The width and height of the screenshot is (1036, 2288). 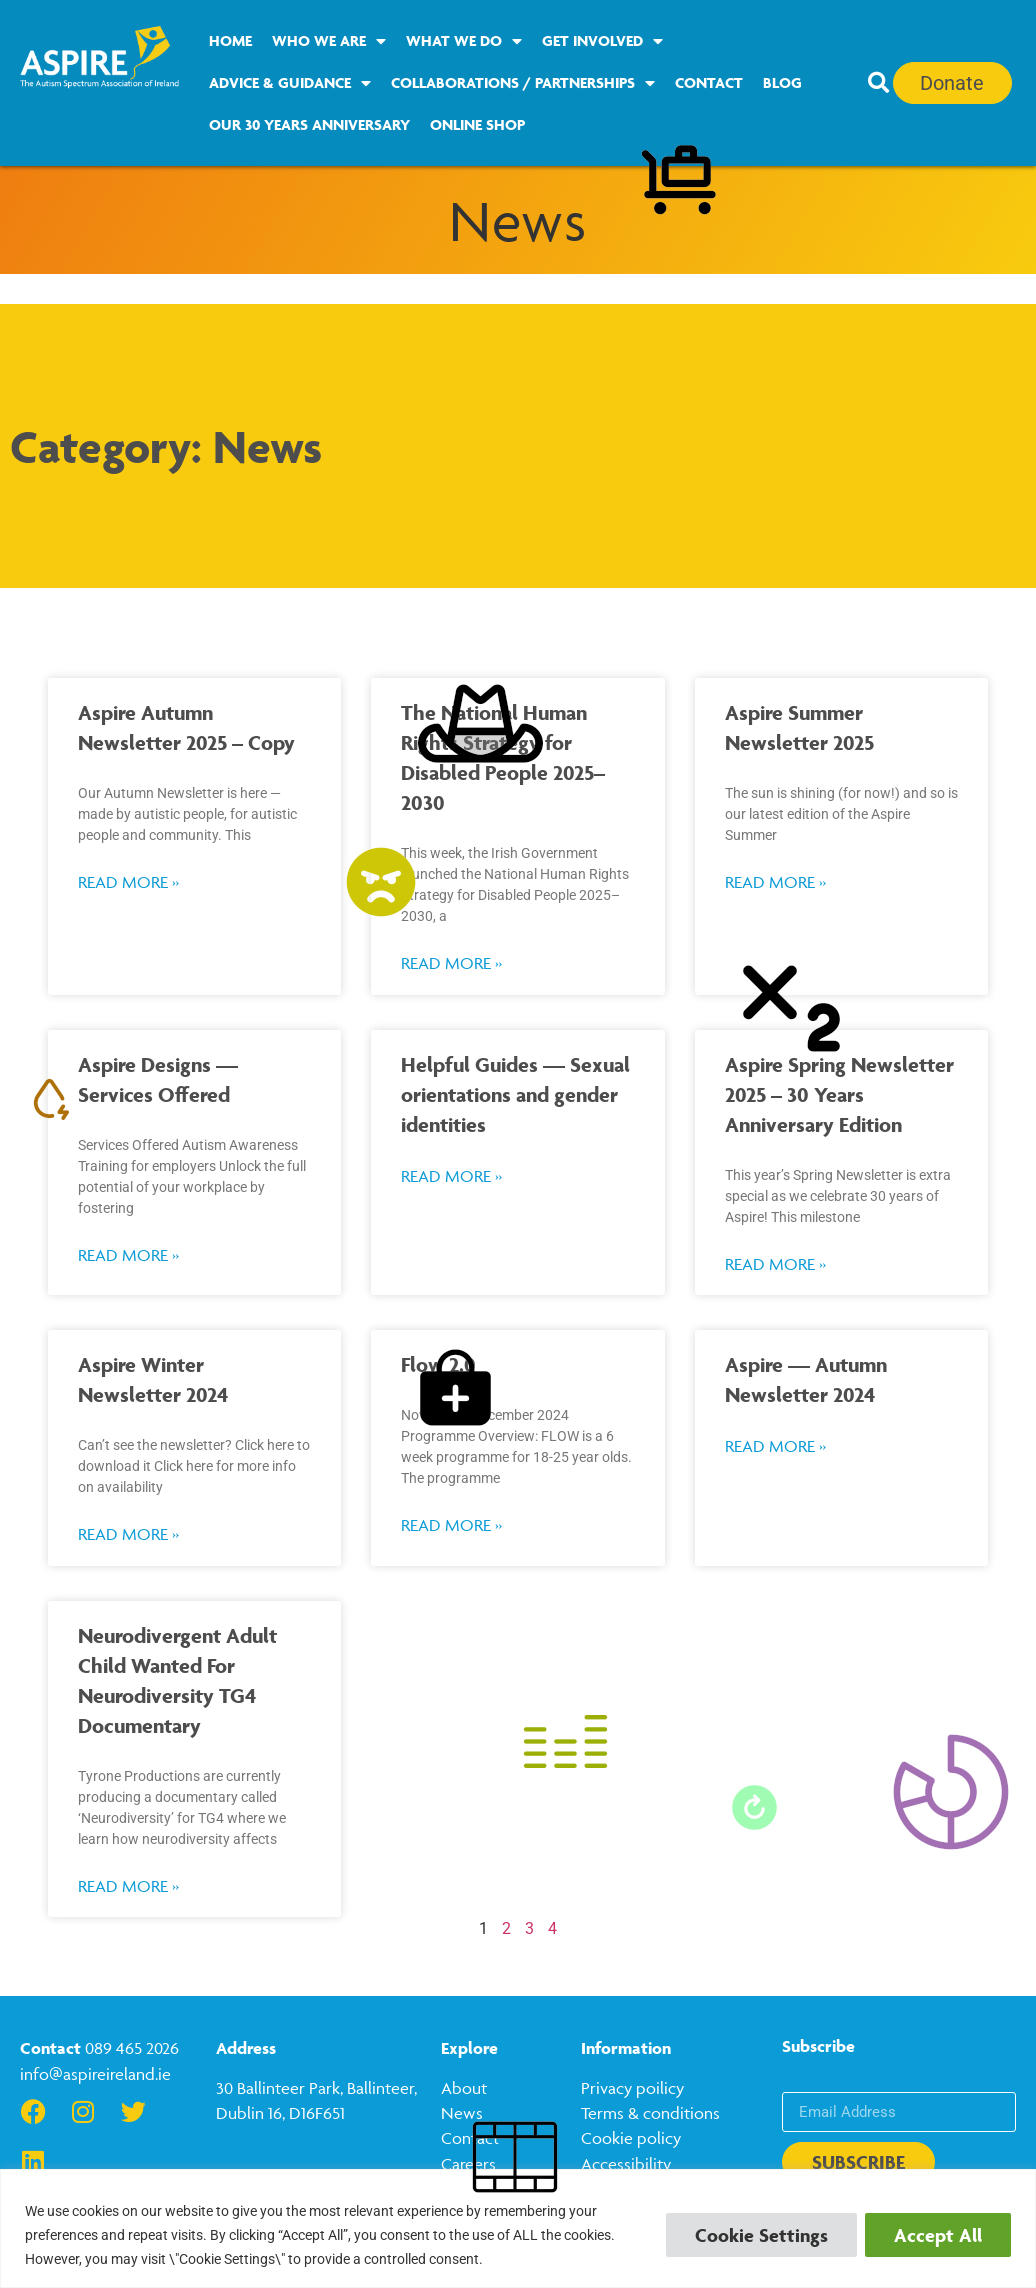 I want to click on add item to shopping bag, so click(x=455, y=1387).